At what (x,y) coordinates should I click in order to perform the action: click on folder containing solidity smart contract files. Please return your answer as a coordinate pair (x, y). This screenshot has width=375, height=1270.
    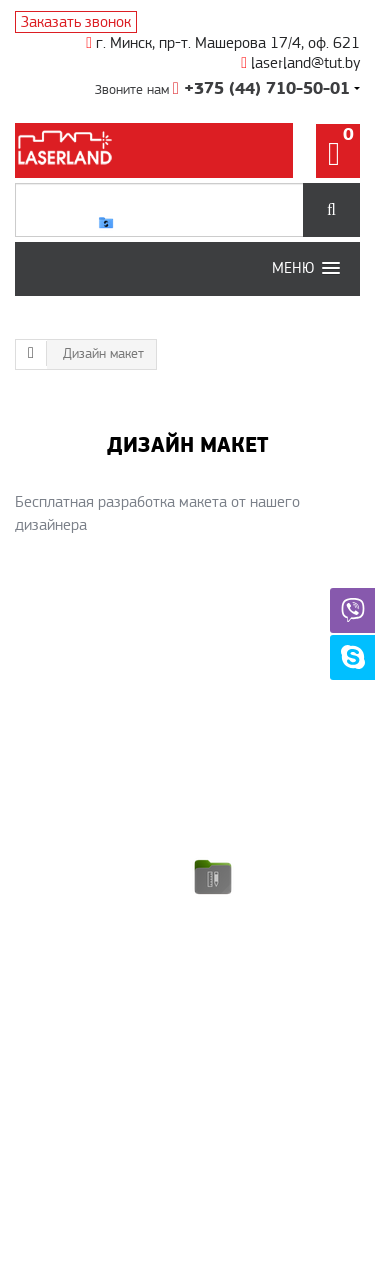
    Looking at the image, I should click on (106, 223).